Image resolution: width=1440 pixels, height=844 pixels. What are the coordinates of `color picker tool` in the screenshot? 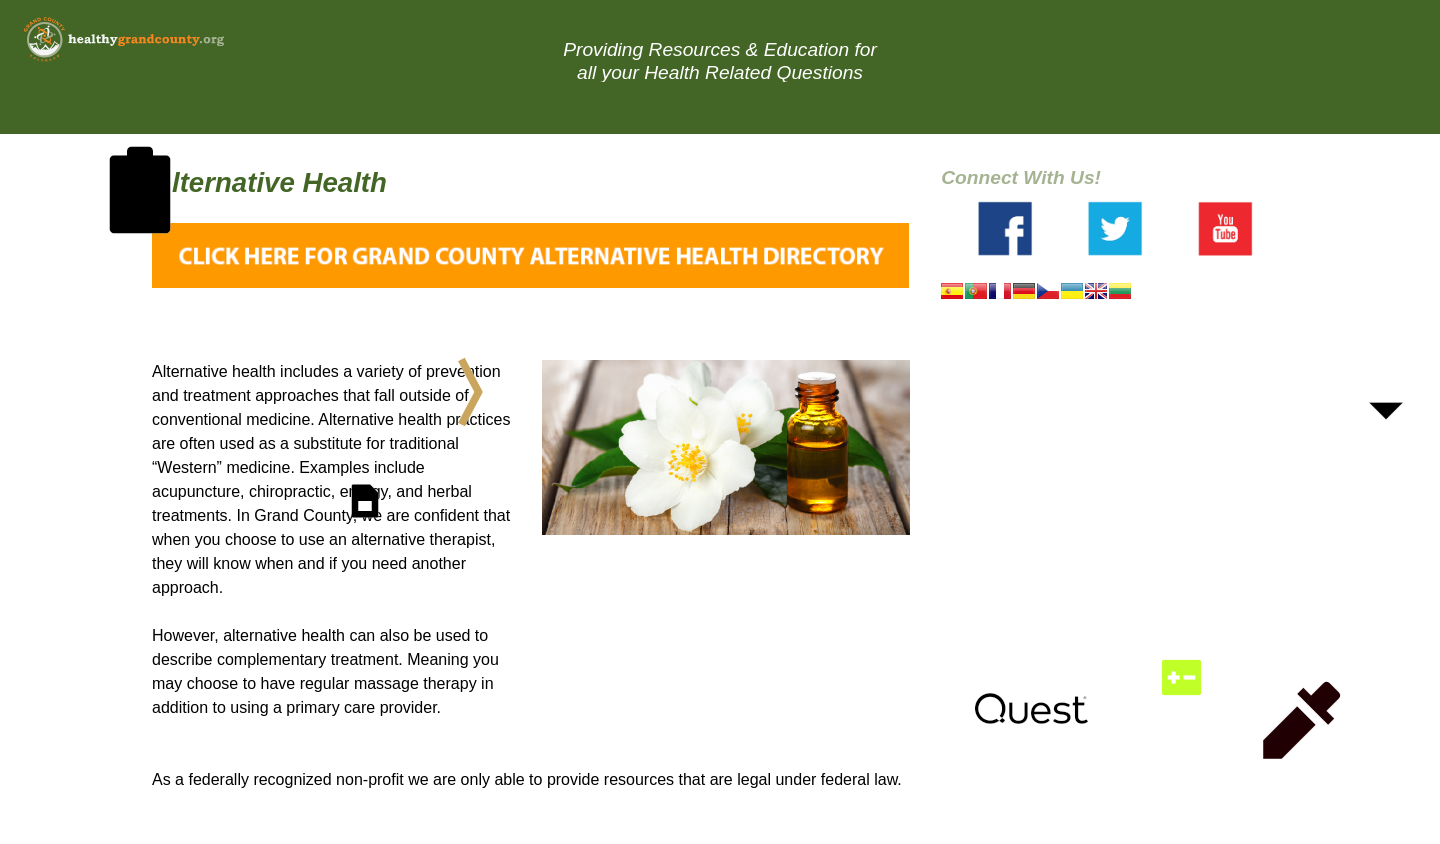 It's located at (1302, 719).